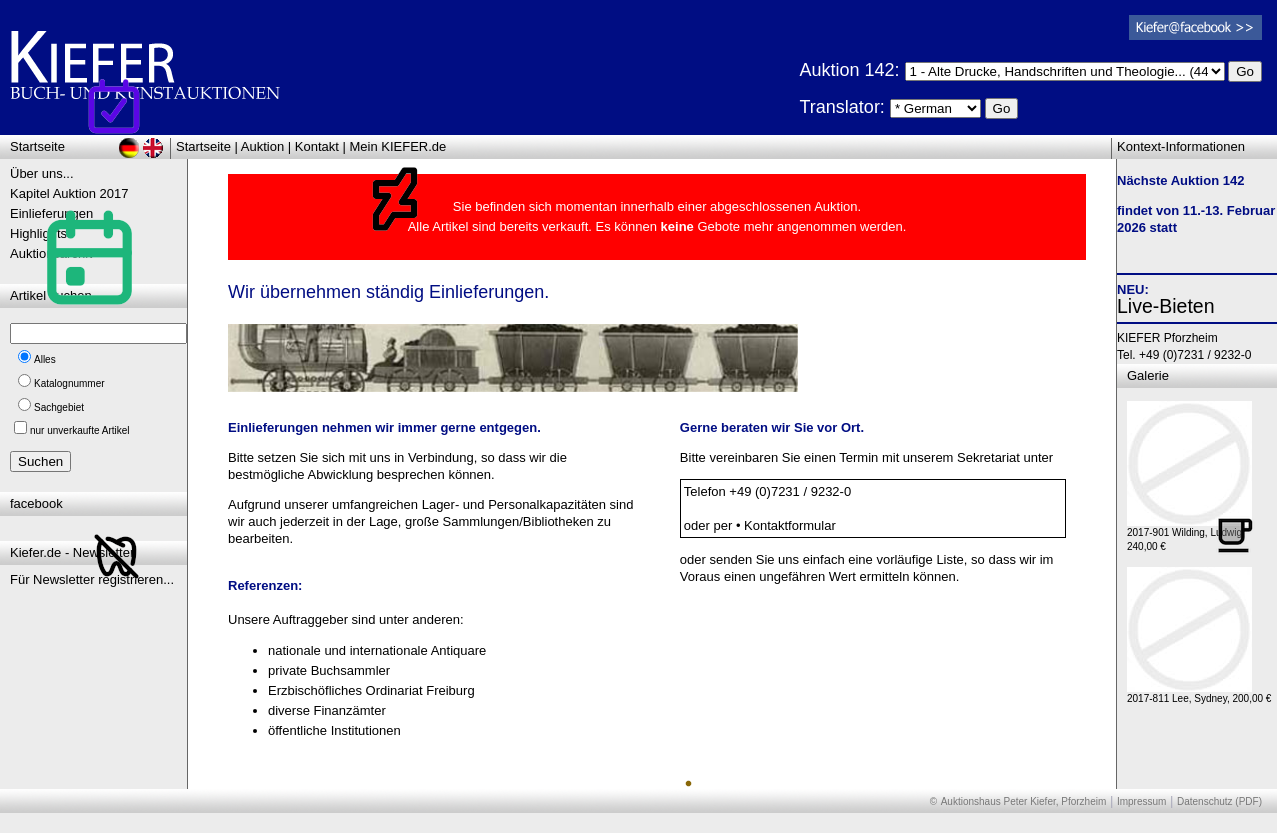 The width and height of the screenshot is (1280, 833). I want to click on view or add a calendar event, so click(89, 257).